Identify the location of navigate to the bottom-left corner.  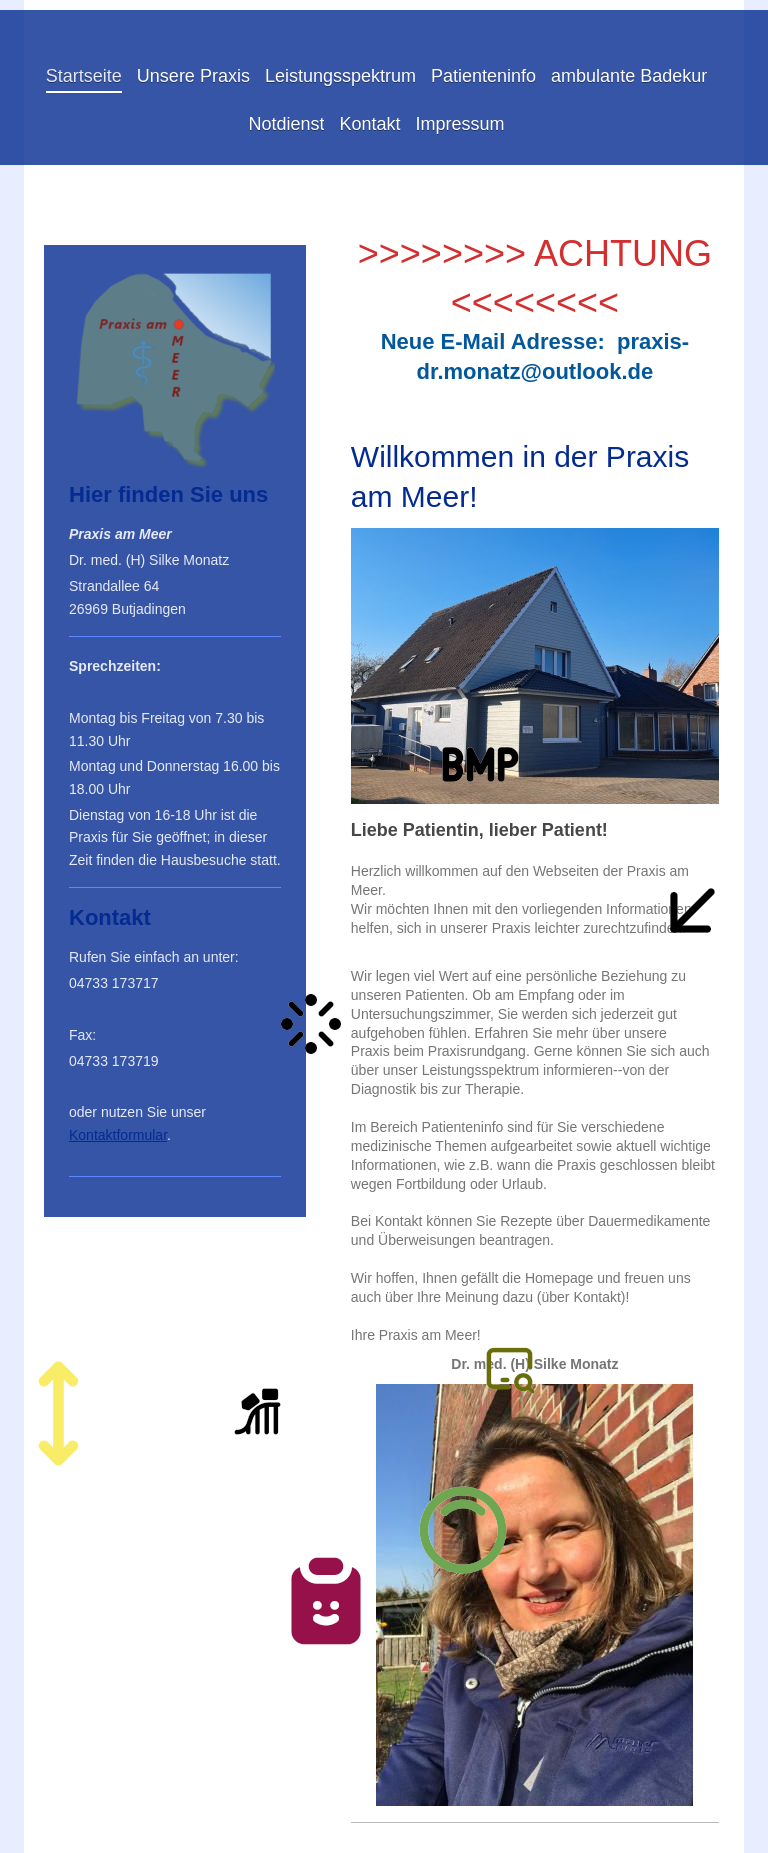
(692, 910).